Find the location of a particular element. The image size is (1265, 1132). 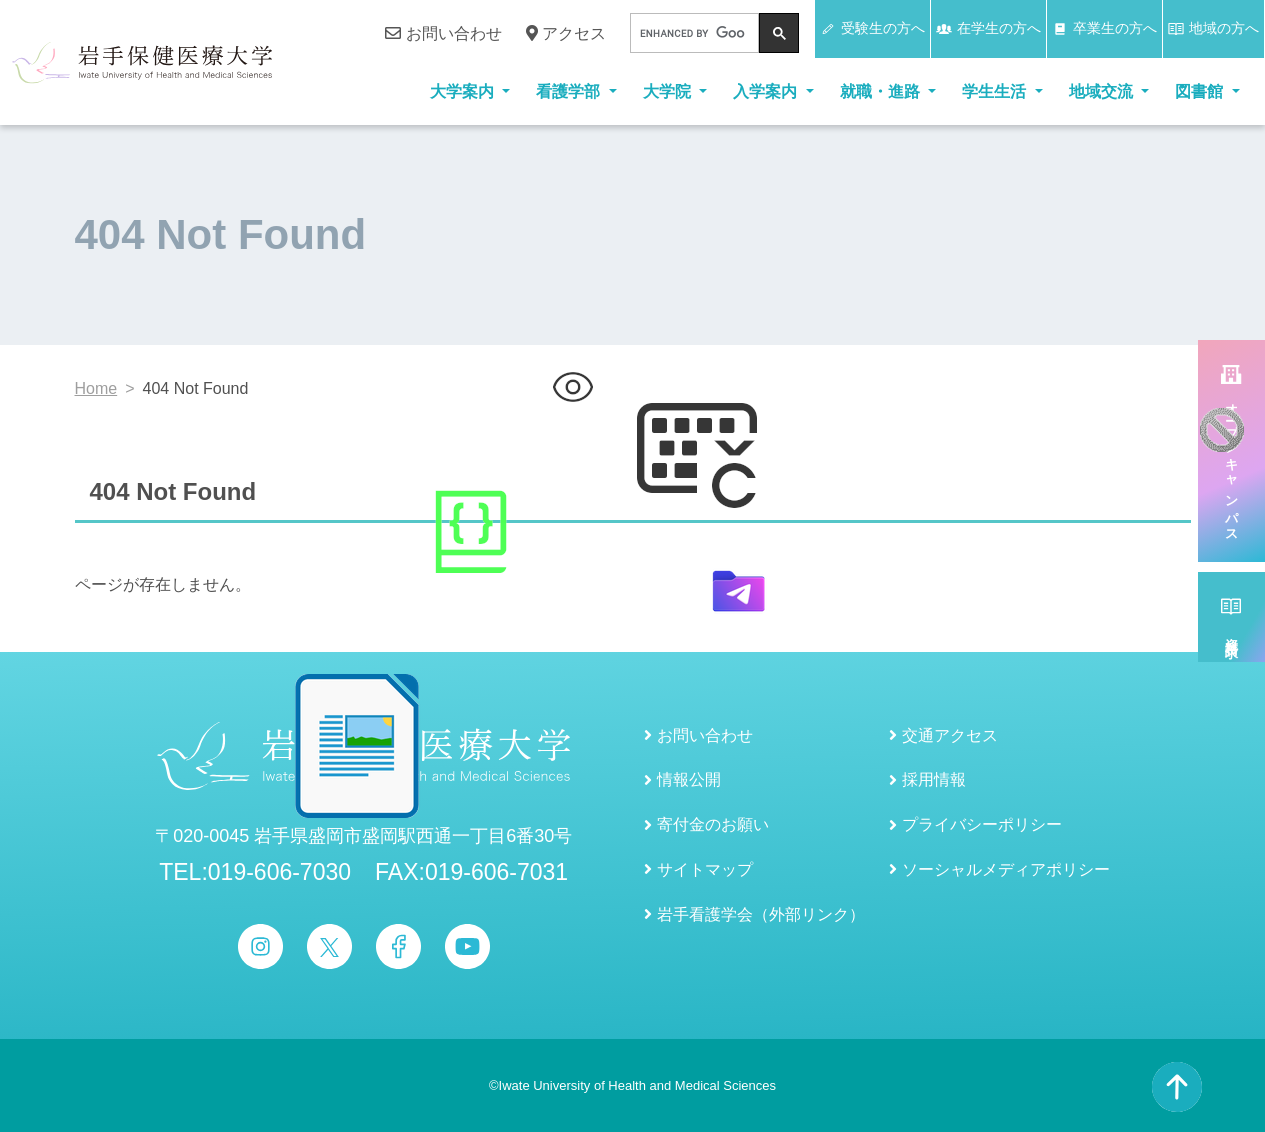

open developer documentation is located at coordinates (471, 532).